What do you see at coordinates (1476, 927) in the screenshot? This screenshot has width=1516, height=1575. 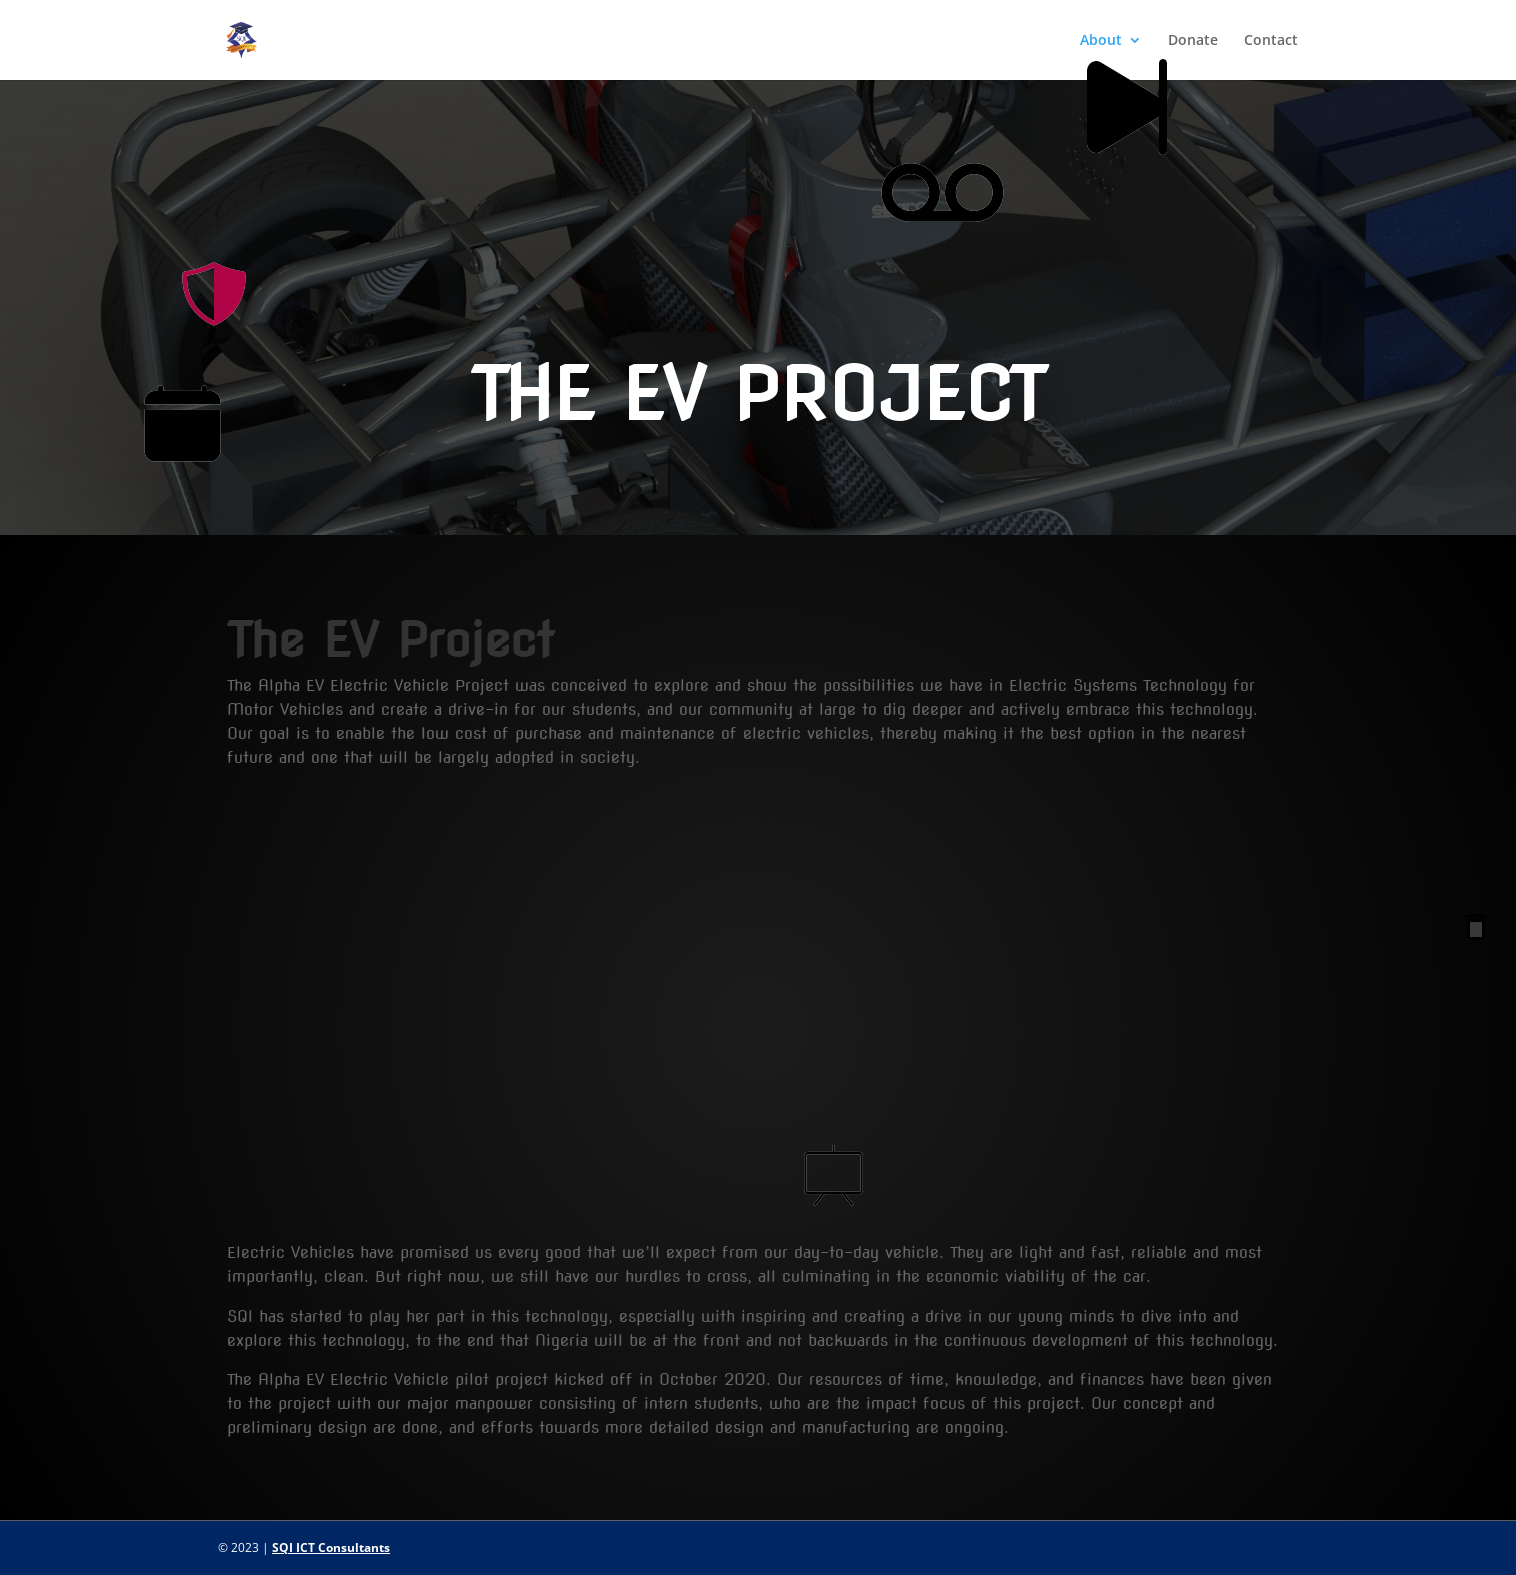 I see `delete selected item` at bounding box center [1476, 927].